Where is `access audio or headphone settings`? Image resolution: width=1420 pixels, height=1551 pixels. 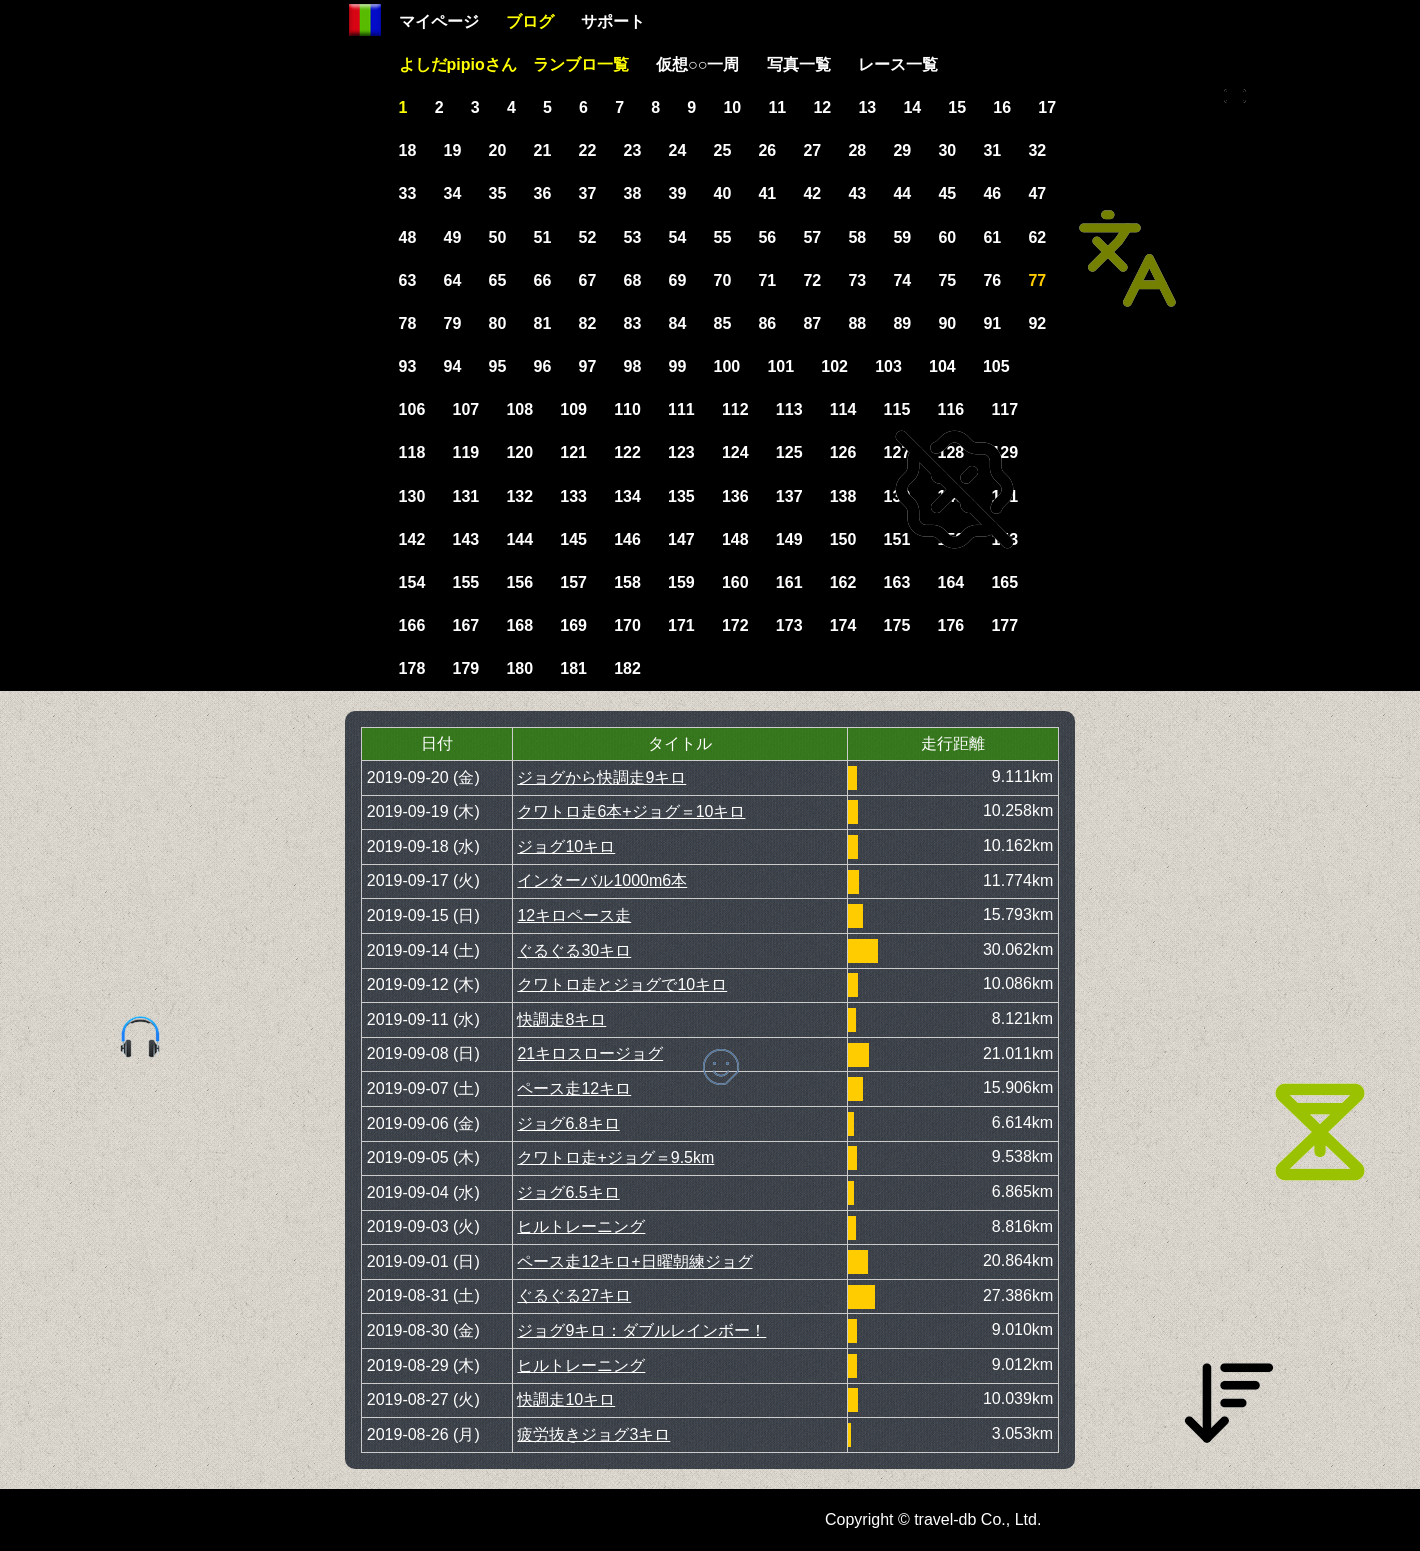 access audio or headphone settings is located at coordinates (140, 1039).